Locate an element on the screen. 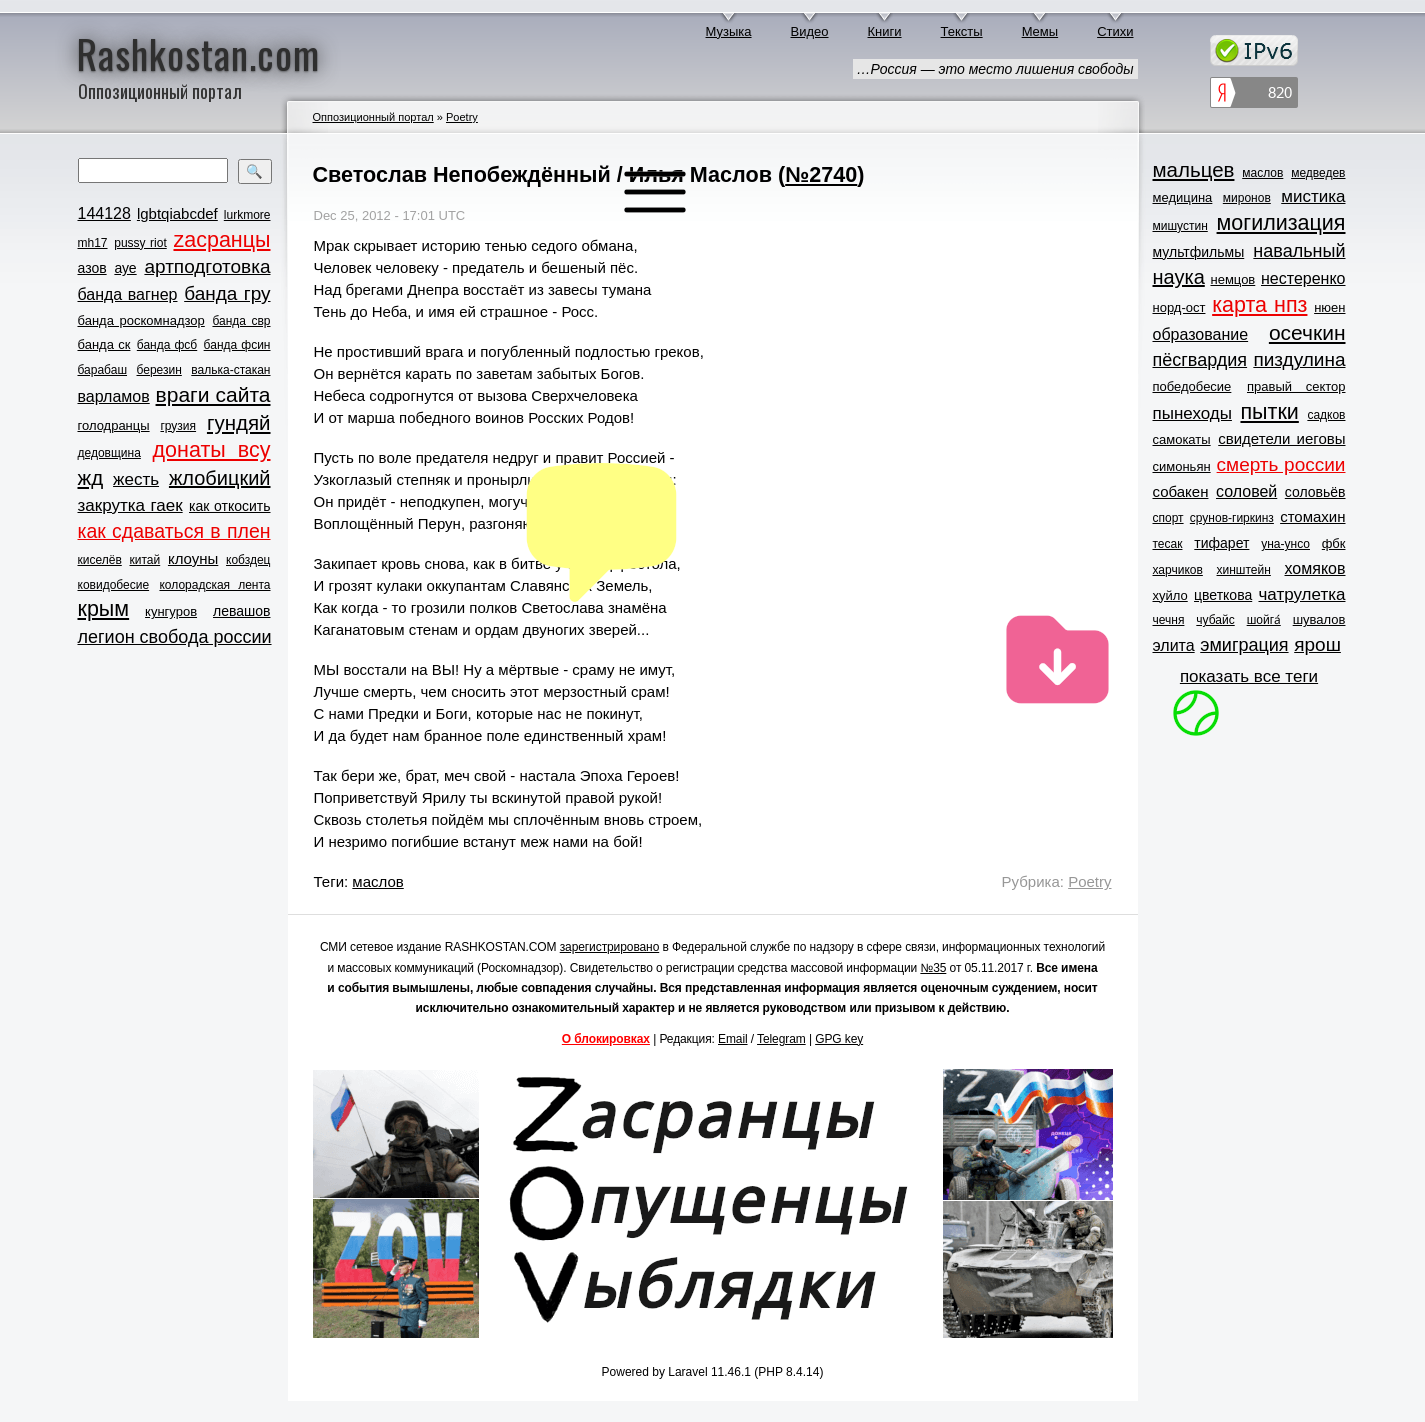 The image size is (1425, 1422). view tennis or sports-related content is located at coordinates (1196, 713).